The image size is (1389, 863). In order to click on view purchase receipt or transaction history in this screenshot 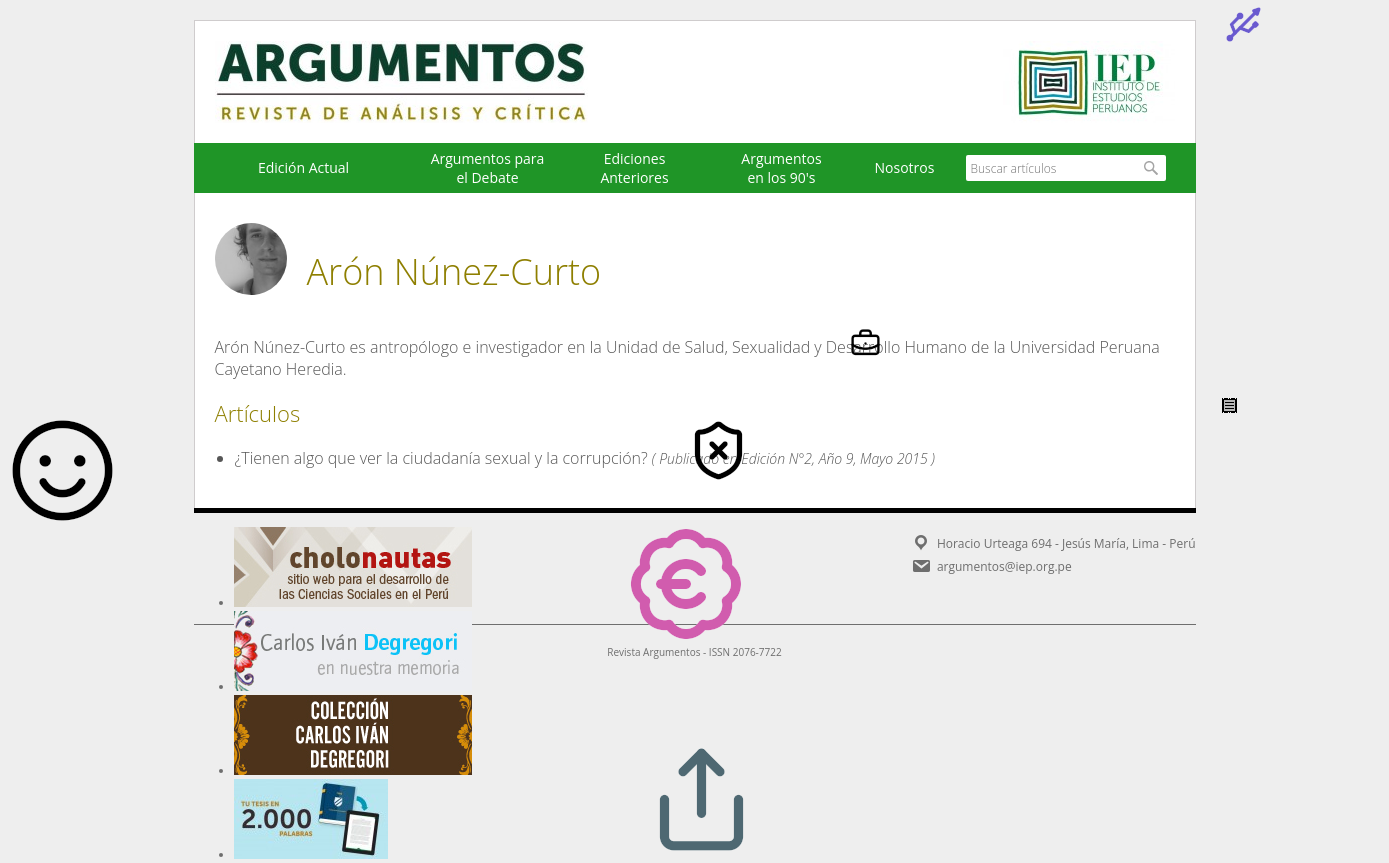, I will do `click(1229, 405)`.